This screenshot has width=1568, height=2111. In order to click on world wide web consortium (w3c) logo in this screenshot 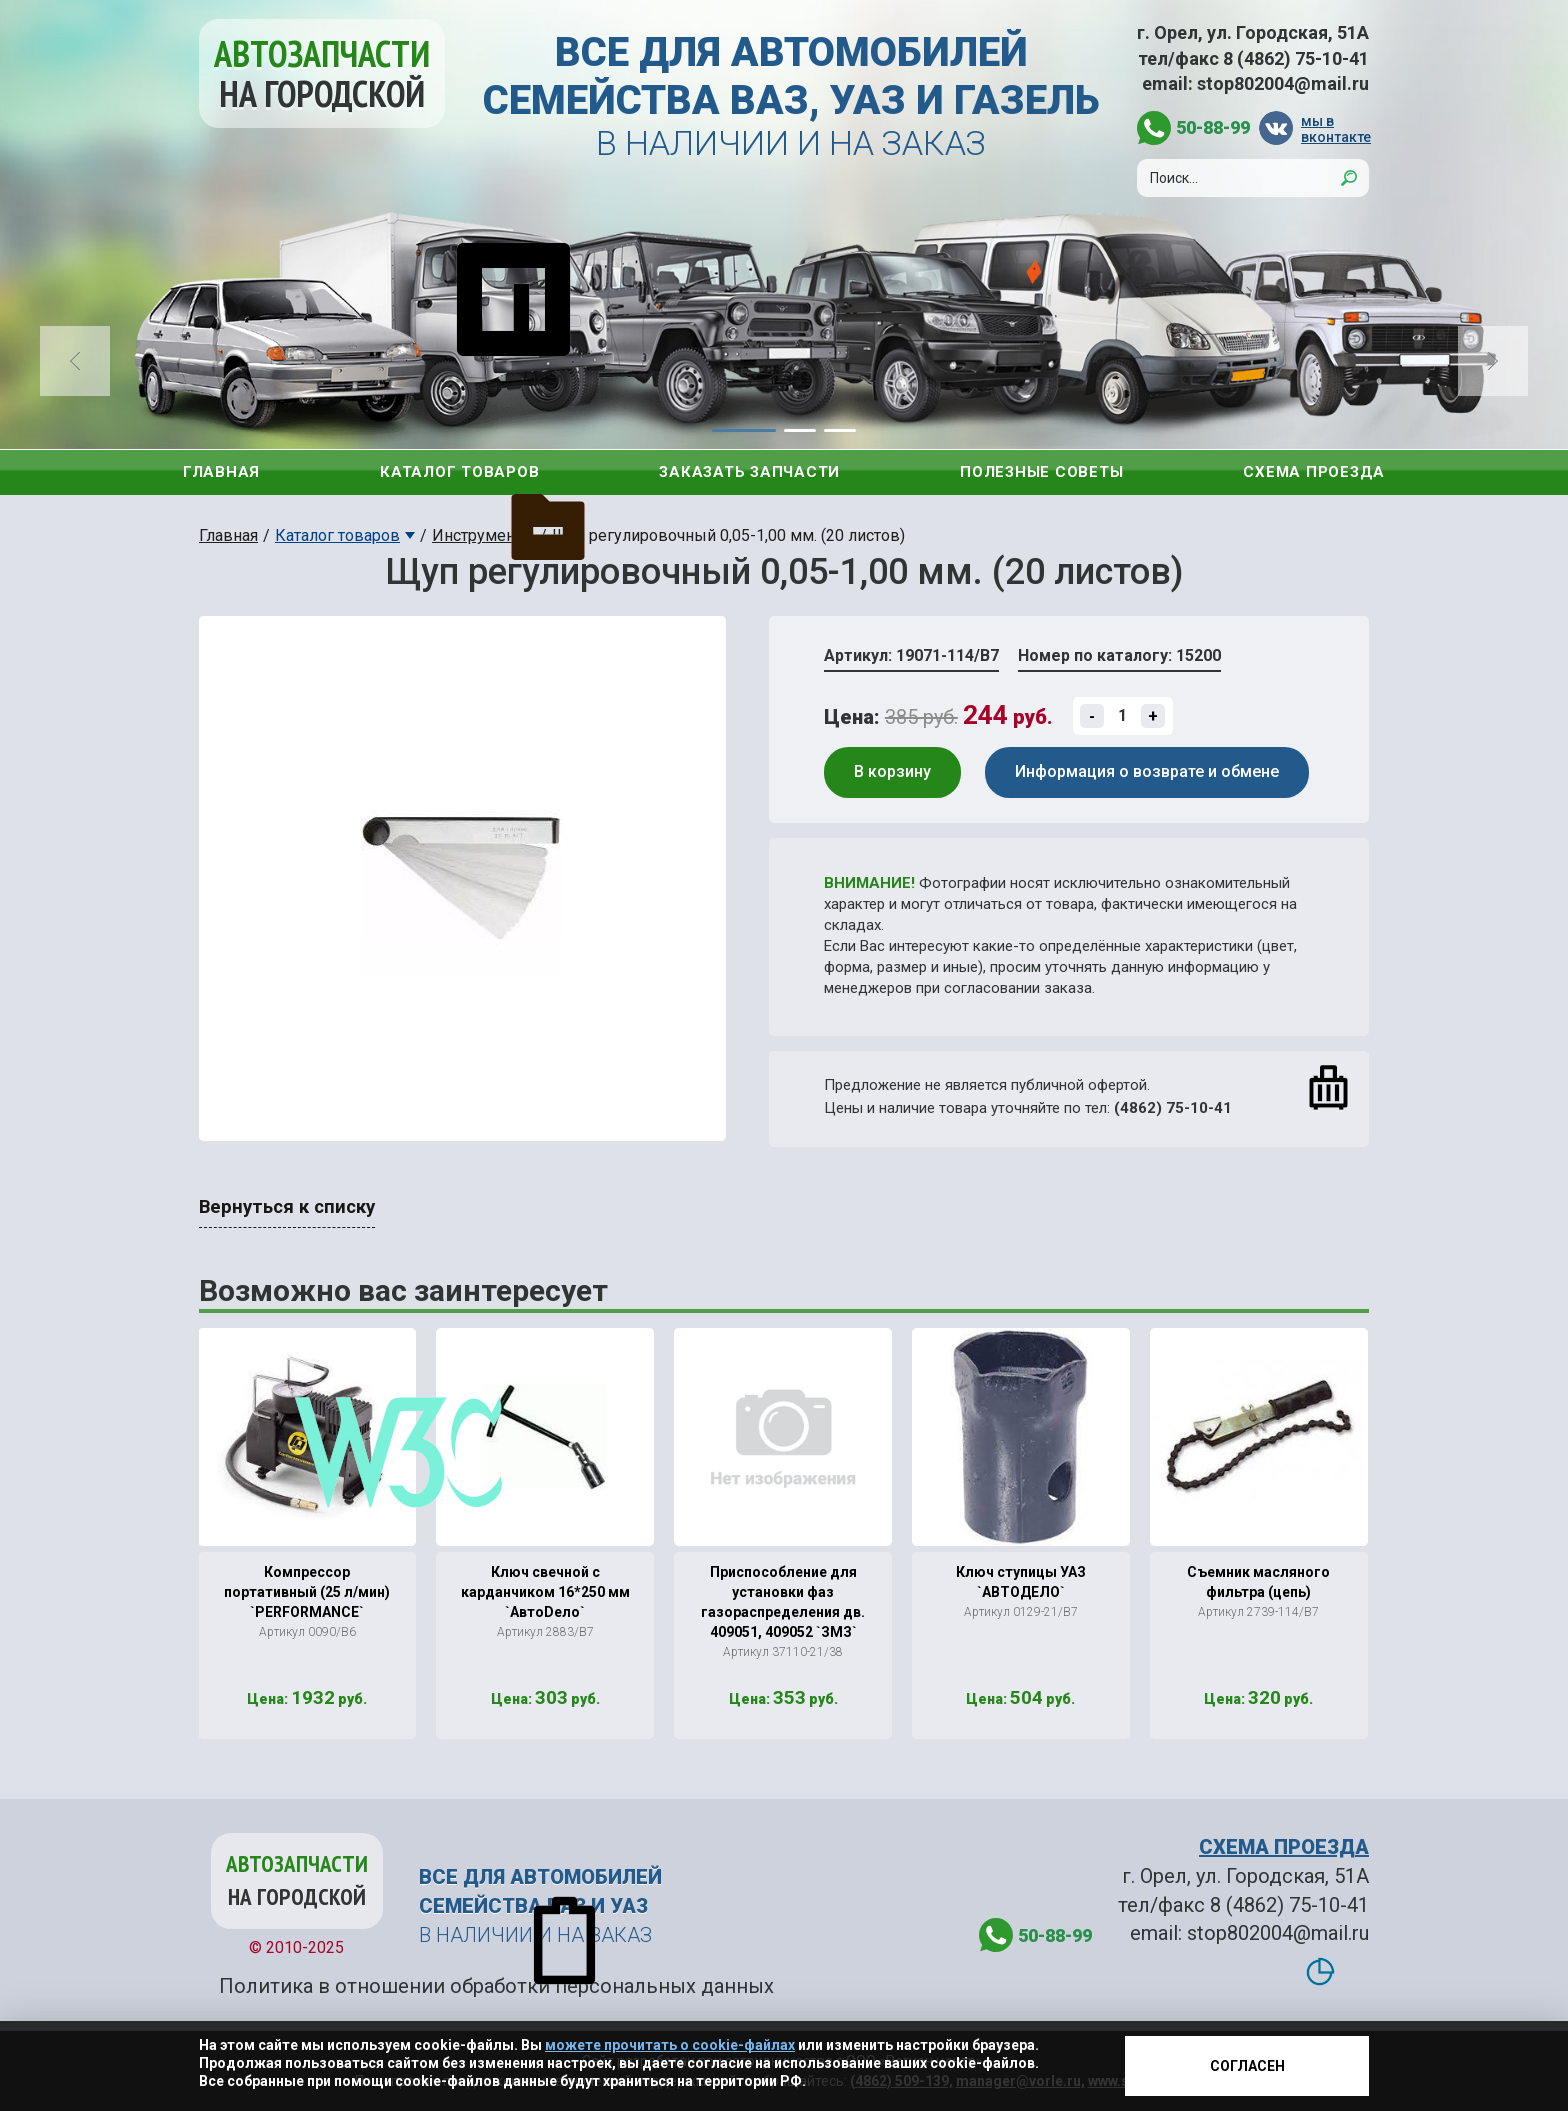, I will do `click(398, 1448)`.